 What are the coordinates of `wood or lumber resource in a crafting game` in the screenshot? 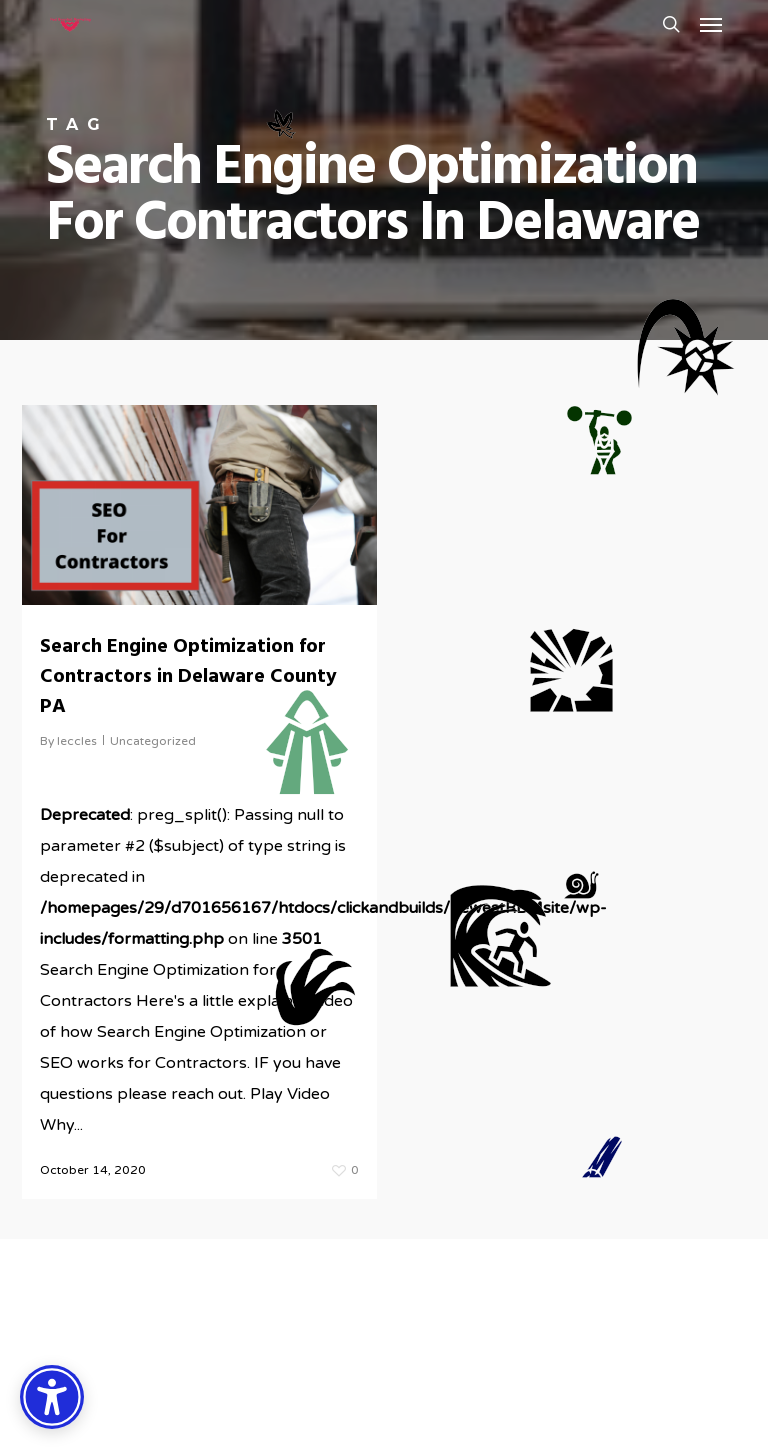 It's located at (602, 1157).